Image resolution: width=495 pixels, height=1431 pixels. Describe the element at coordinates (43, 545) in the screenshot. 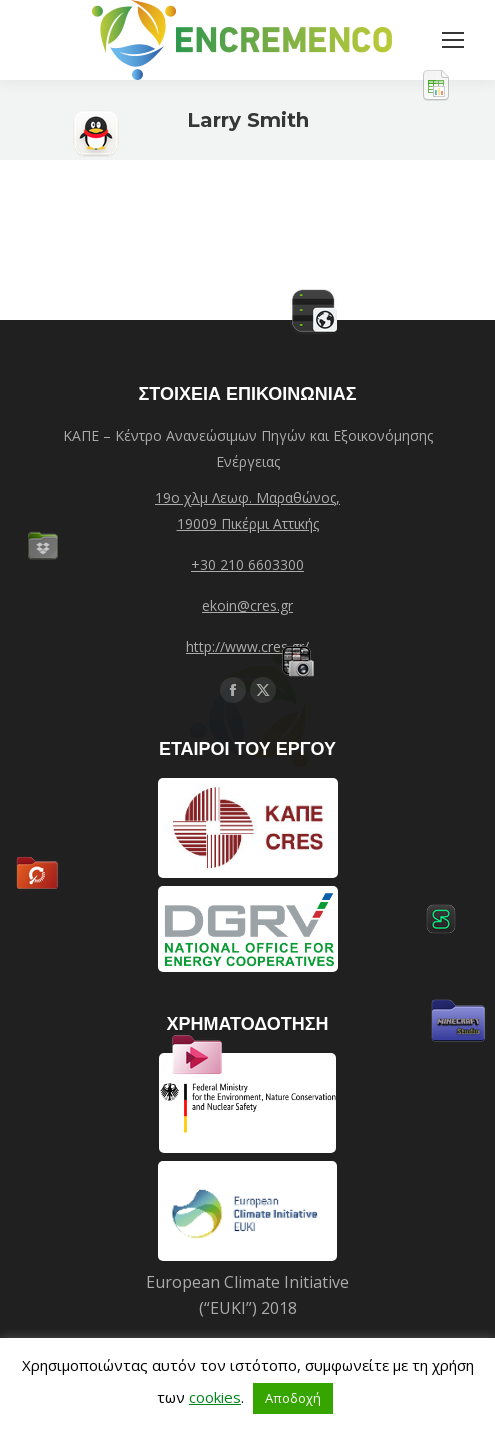

I see `open your Dropbox folder` at that location.